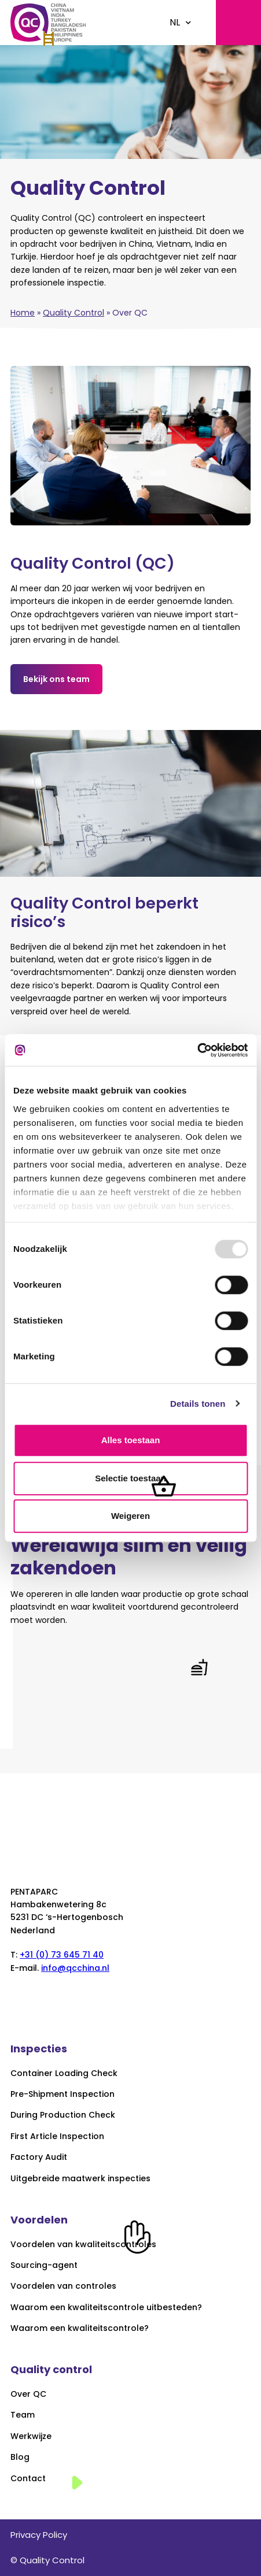 The height and width of the screenshot is (2576, 261). I want to click on go to next item or screen, so click(76, 2482).